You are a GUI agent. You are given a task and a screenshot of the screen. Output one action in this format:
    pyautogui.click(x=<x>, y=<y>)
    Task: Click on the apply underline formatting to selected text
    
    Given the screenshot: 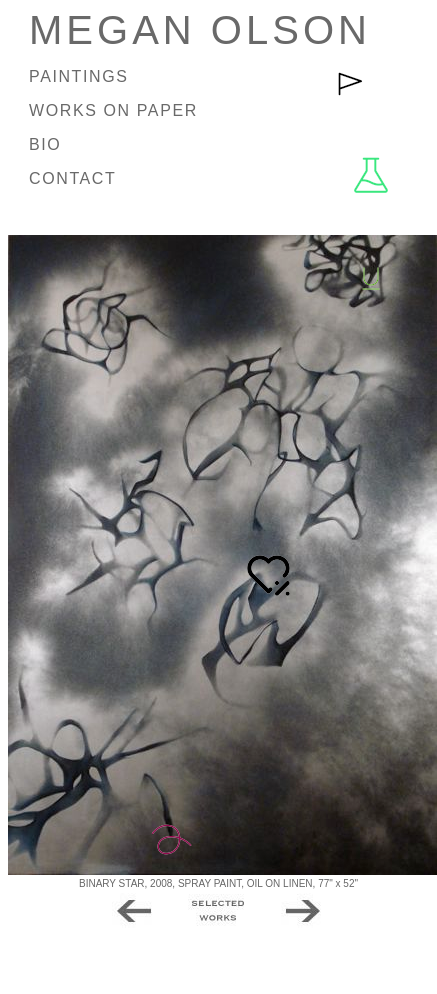 What is the action you would take?
    pyautogui.click(x=371, y=277)
    